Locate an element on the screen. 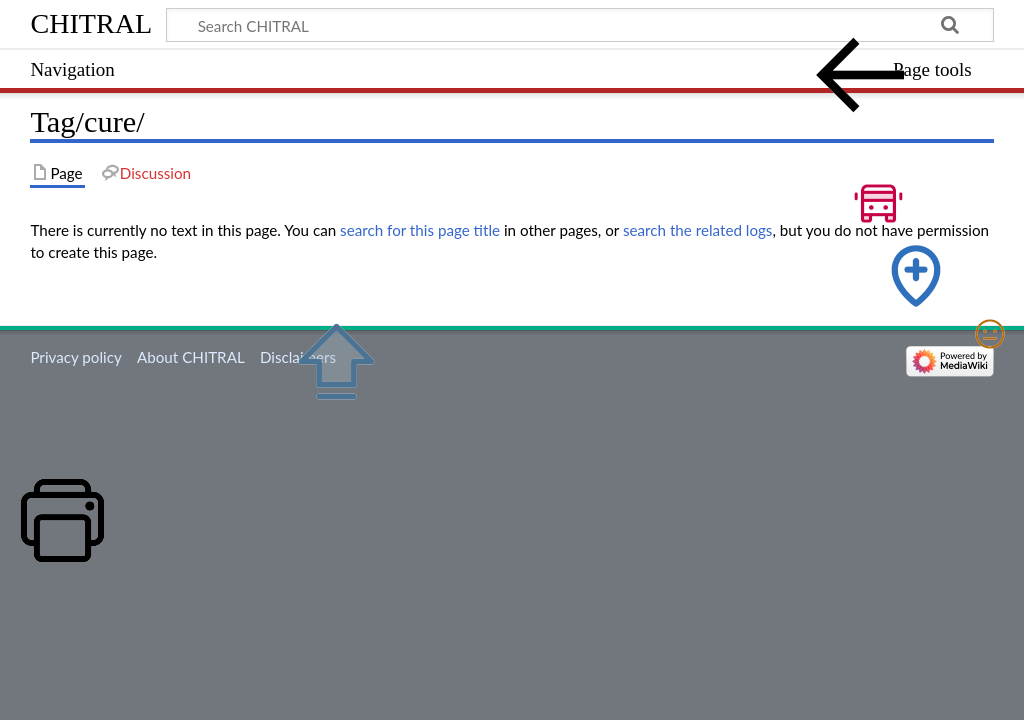 Image resolution: width=1024 pixels, height=720 pixels. rate your experience as neutral is located at coordinates (990, 334).